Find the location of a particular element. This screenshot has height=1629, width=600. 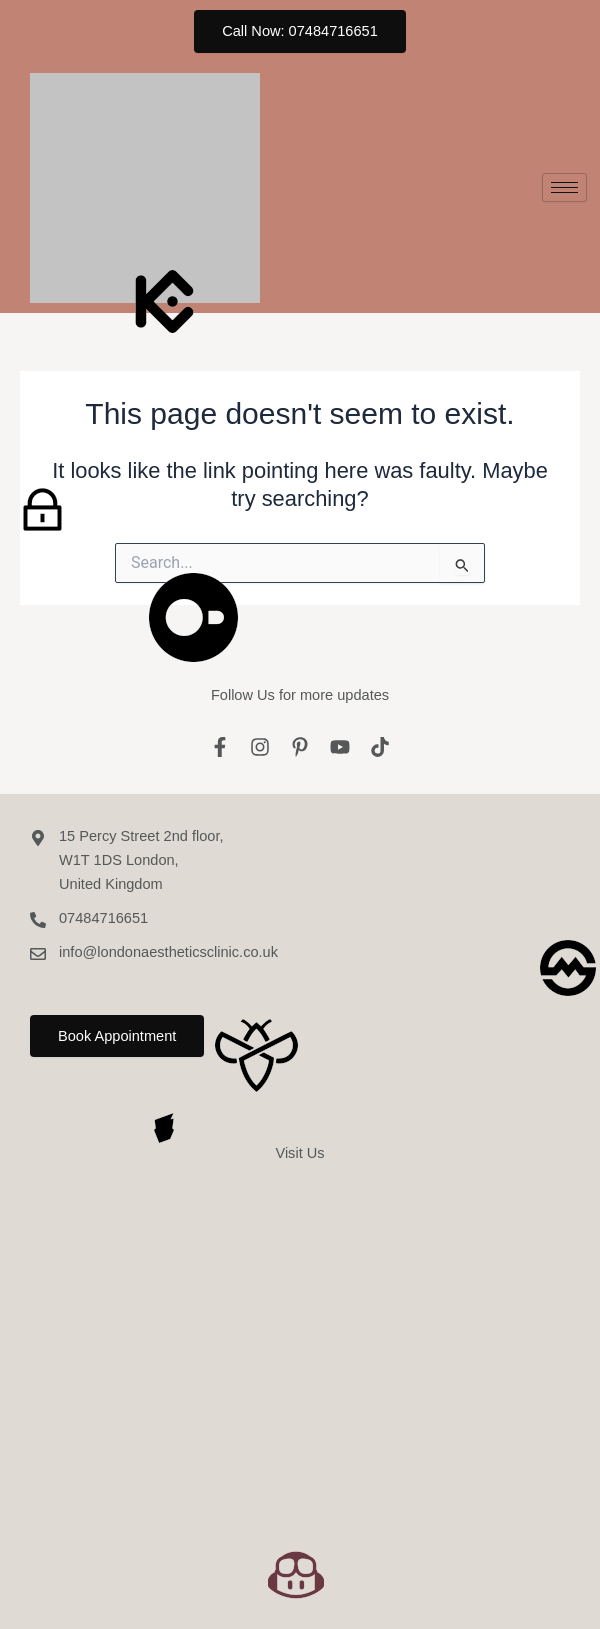

open the KuCoin cryptocurrency exchange app is located at coordinates (164, 301).